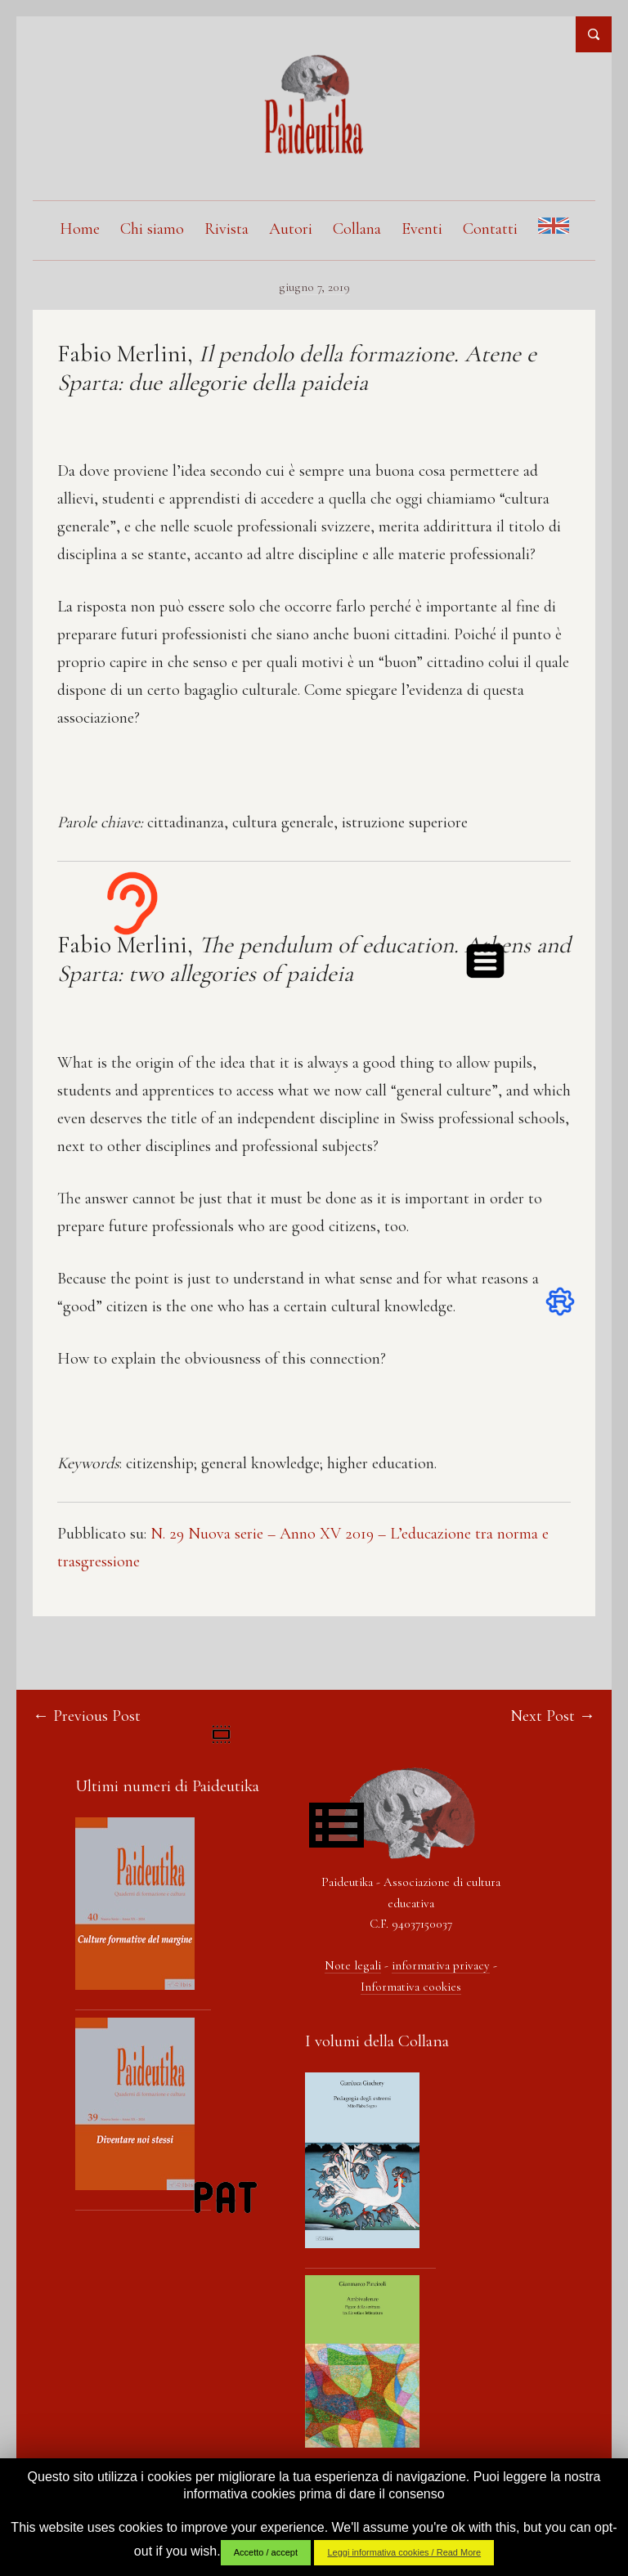 This screenshot has height=2576, width=628. Describe the element at coordinates (485, 961) in the screenshot. I see `view article or document content` at that location.